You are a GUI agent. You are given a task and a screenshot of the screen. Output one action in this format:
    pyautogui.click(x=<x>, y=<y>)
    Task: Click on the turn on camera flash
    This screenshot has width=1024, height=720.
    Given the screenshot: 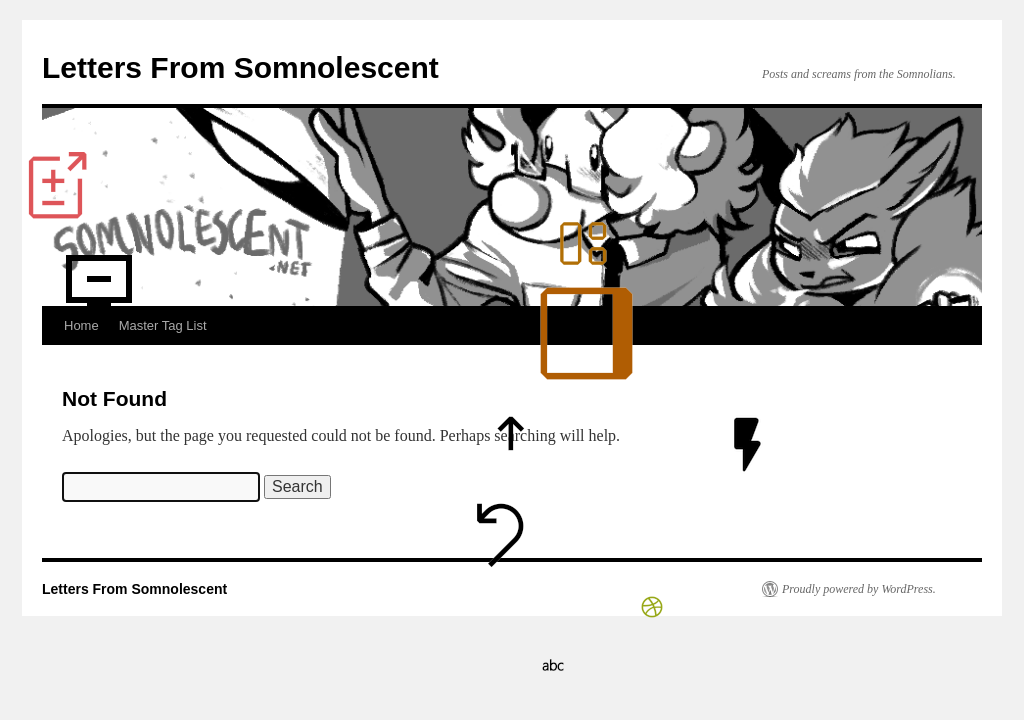 What is the action you would take?
    pyautogui.click(x=748, y=446)
    